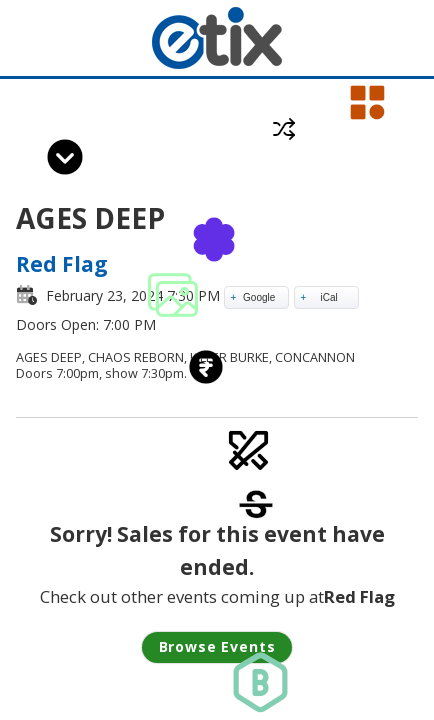  I want to click on browse categories or sections, so click(367, 102).